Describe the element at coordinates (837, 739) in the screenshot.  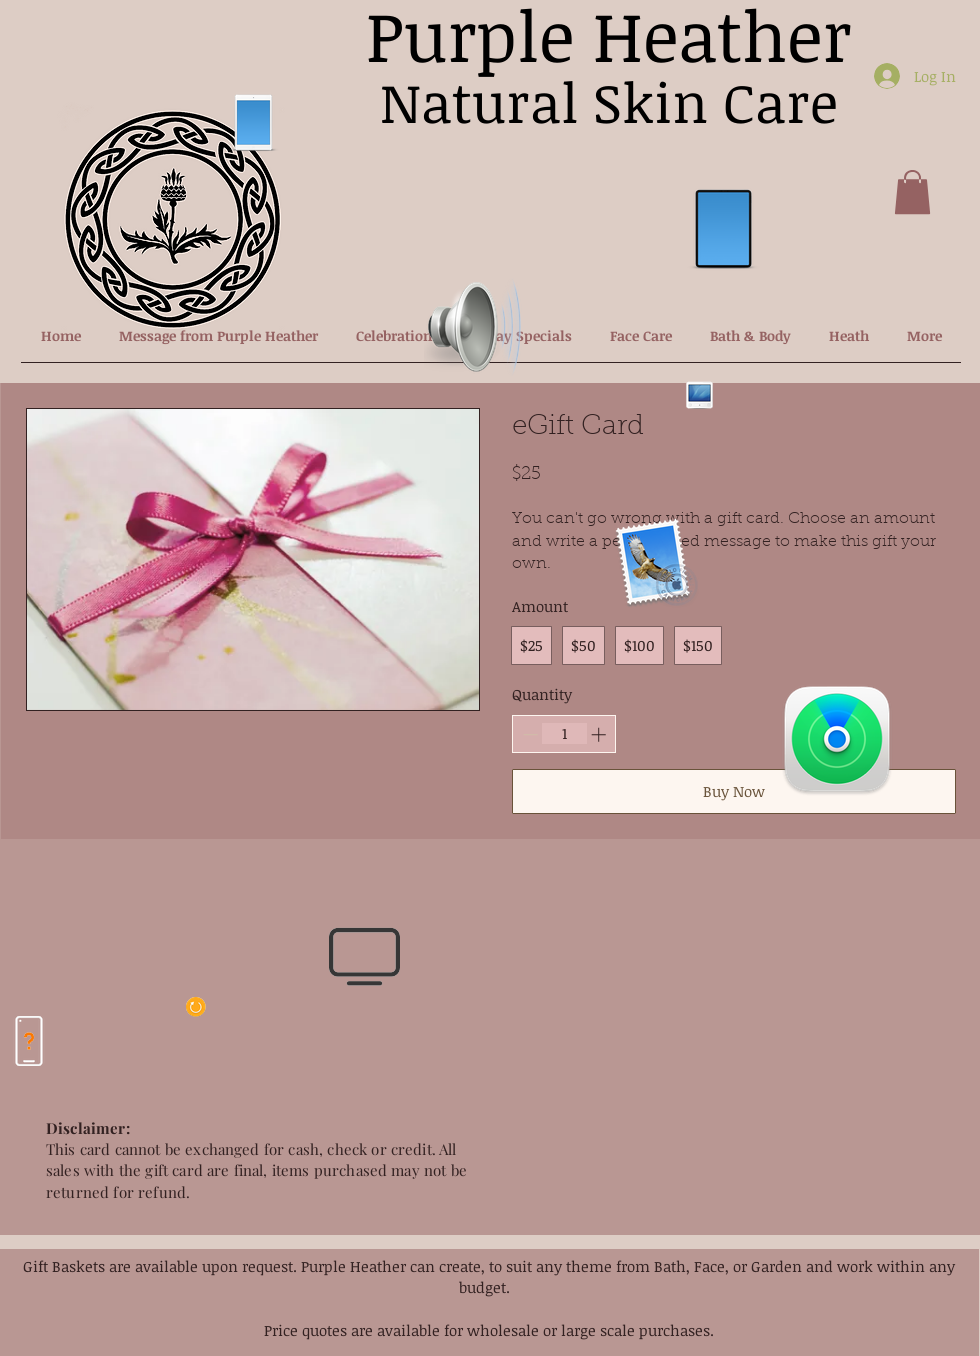
I see `open Find My app to locate devices or people` at that location.